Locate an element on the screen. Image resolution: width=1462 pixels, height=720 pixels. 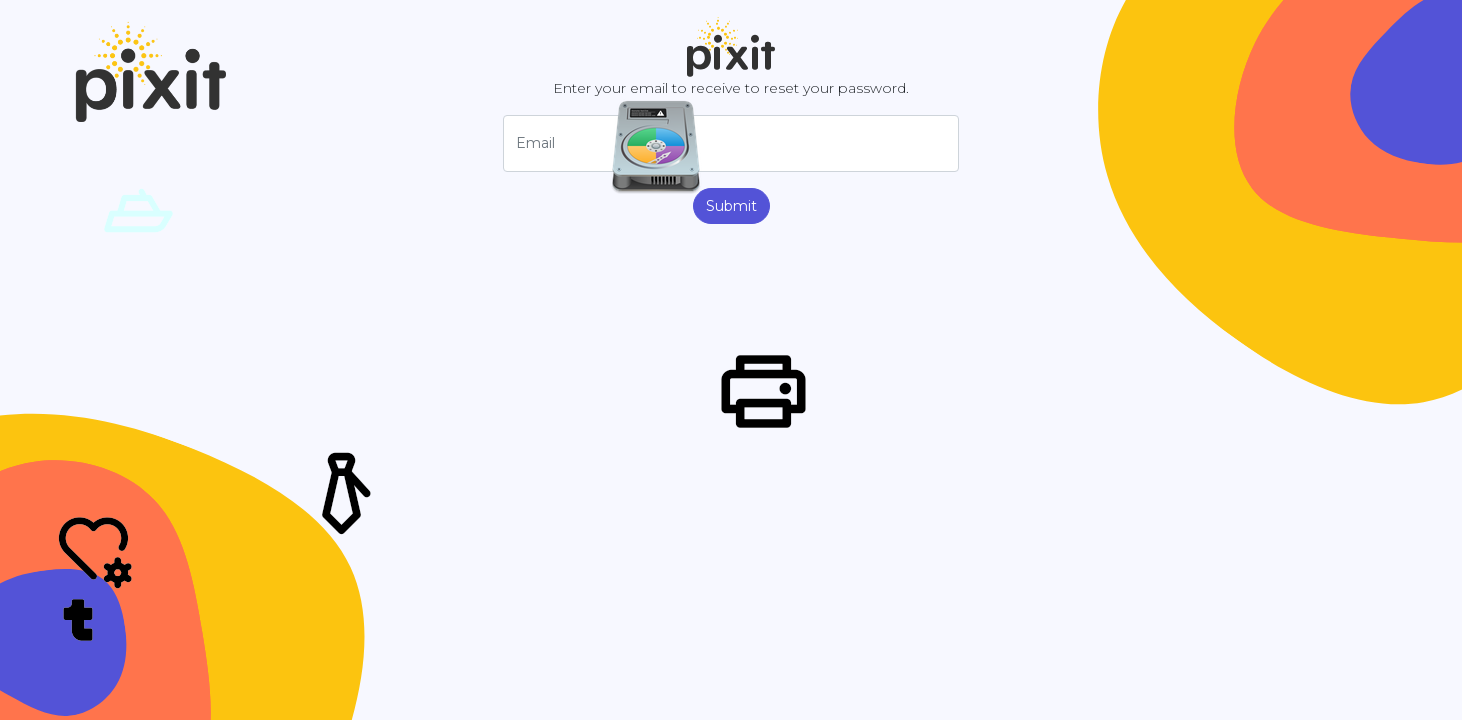
select ferry as transportation option is located at coordinates (138, 210).